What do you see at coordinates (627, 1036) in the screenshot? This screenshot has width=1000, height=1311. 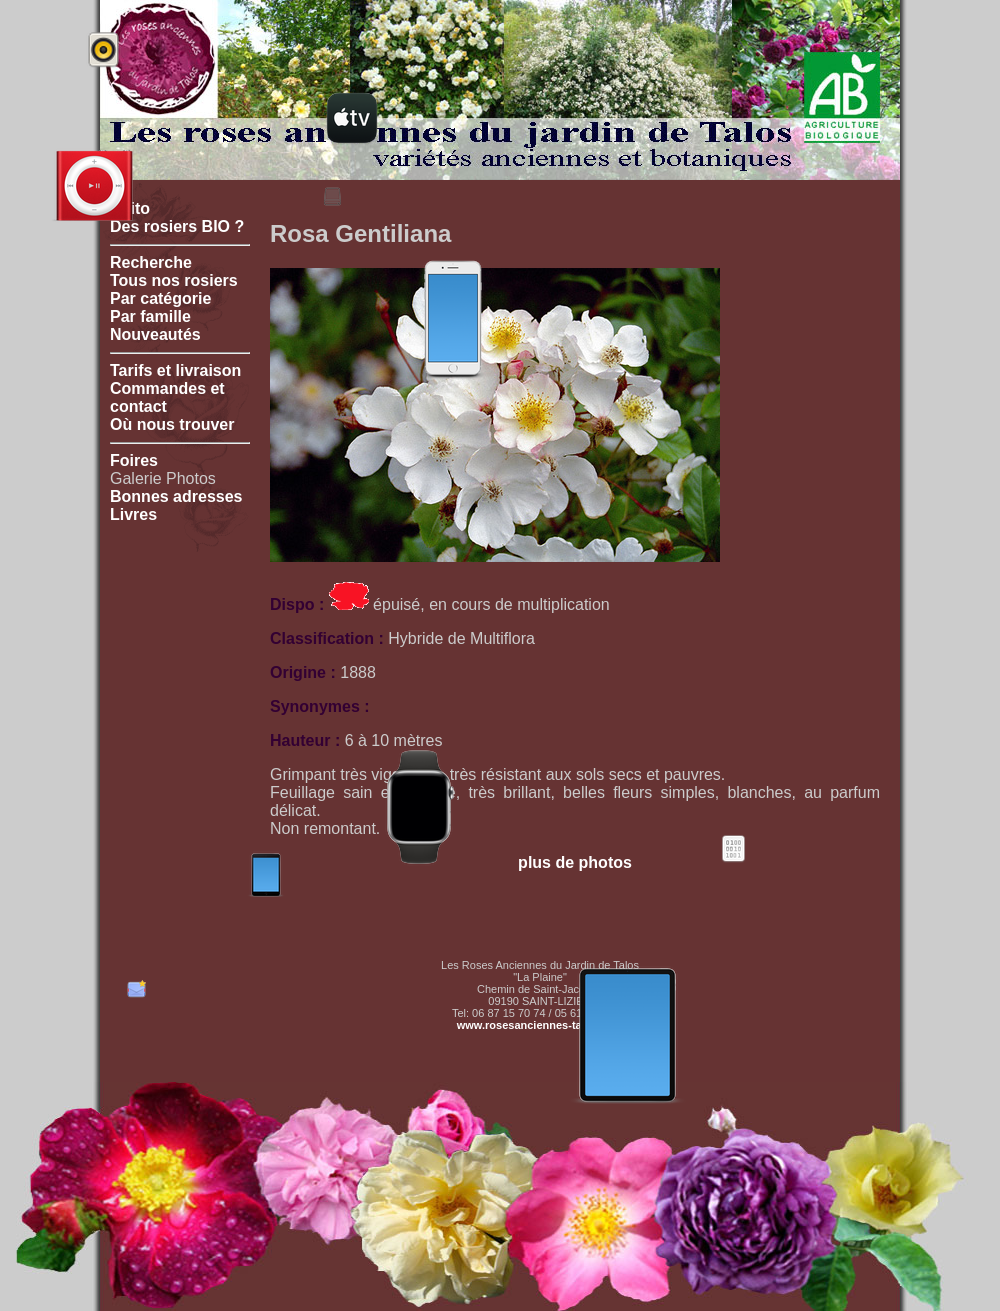 I see `iPad Air device icon` at bounding box center [627, 1036].